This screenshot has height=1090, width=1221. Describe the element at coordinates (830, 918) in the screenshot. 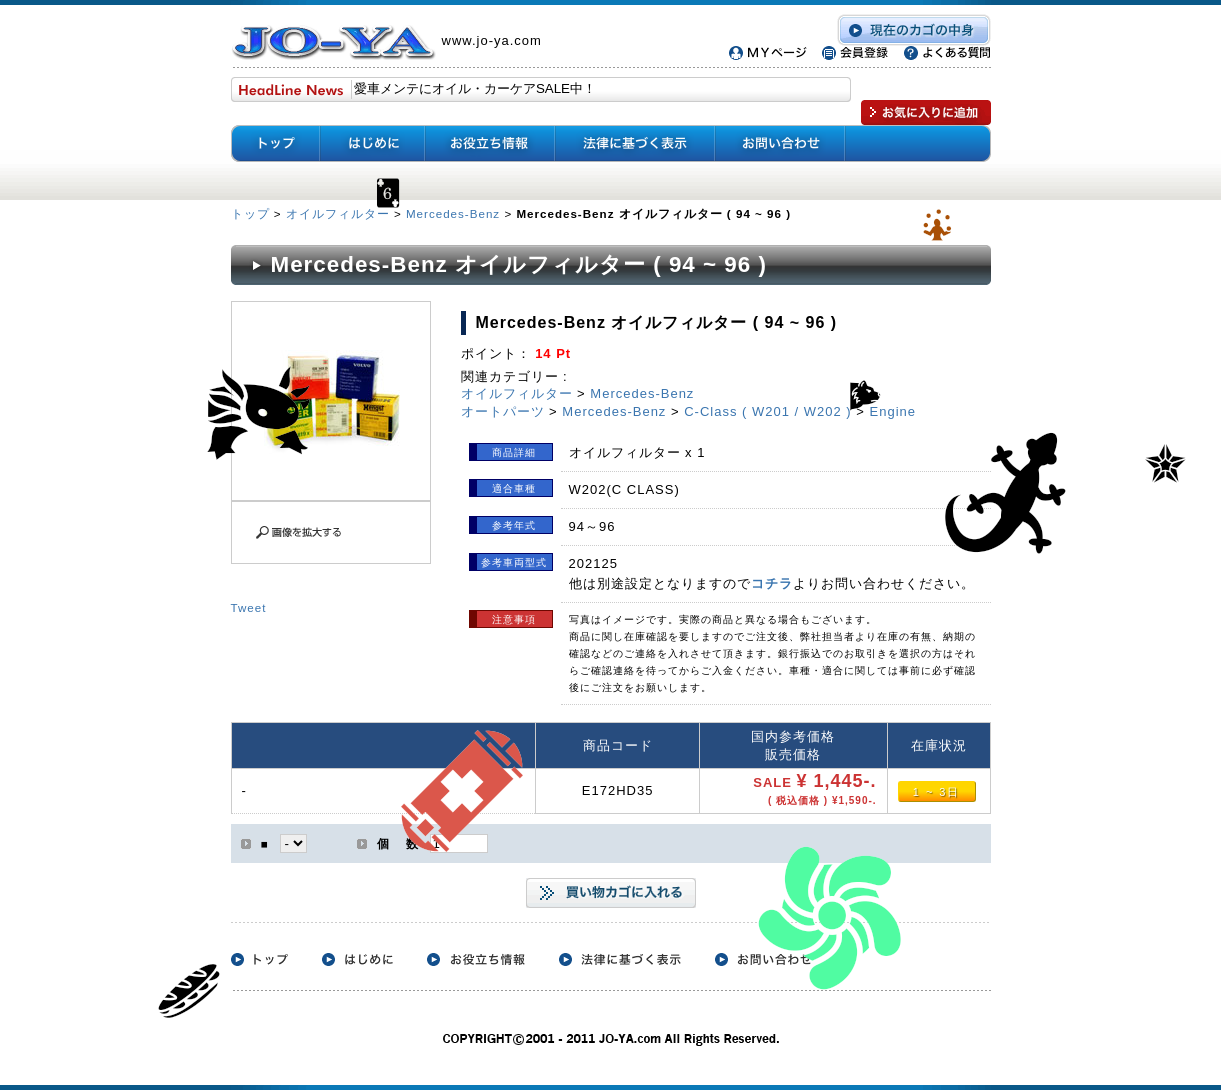

I see `decorative floral element or embellishment` at that location.